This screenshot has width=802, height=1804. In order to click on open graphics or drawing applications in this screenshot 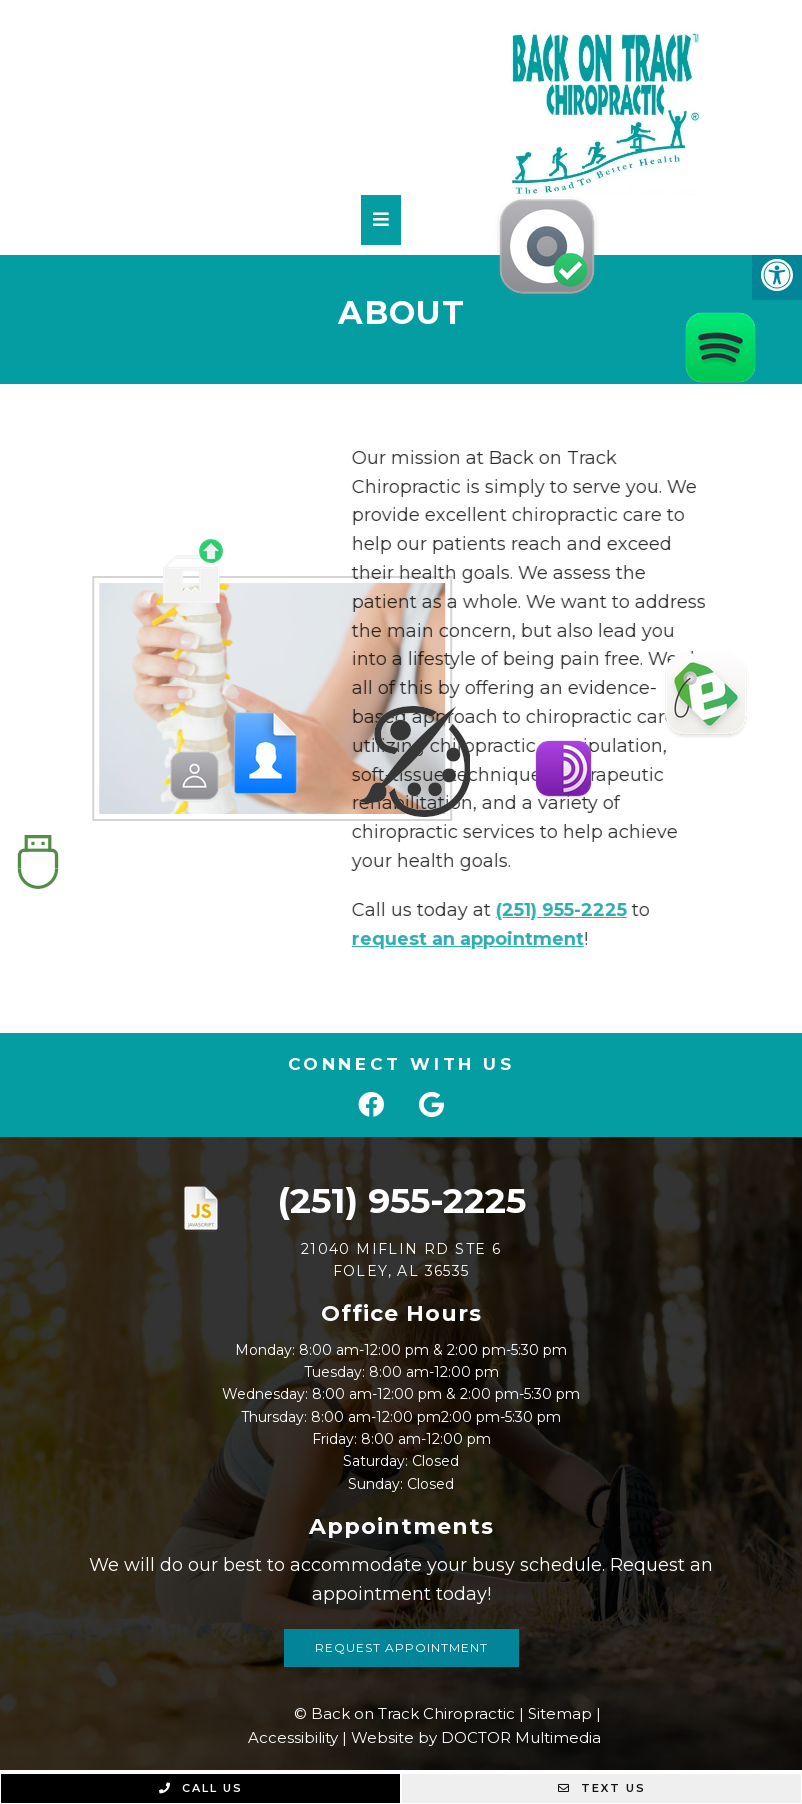, I will do `click(414, 761)`.